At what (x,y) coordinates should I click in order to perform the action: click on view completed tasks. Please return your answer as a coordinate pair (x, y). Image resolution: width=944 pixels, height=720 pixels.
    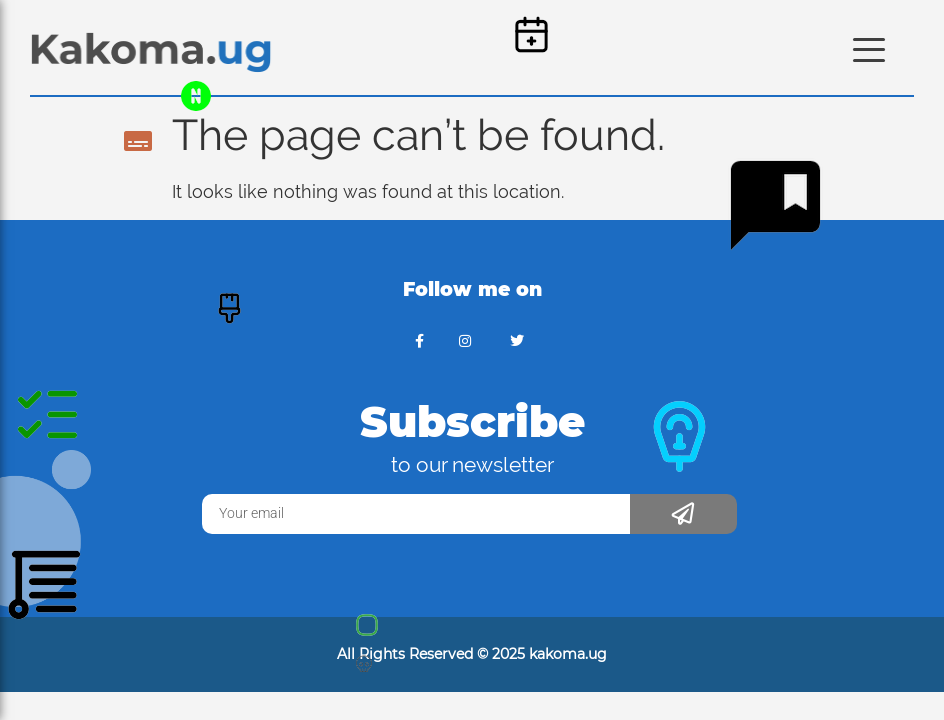
    Looking at the image, I should click on (47, 414).